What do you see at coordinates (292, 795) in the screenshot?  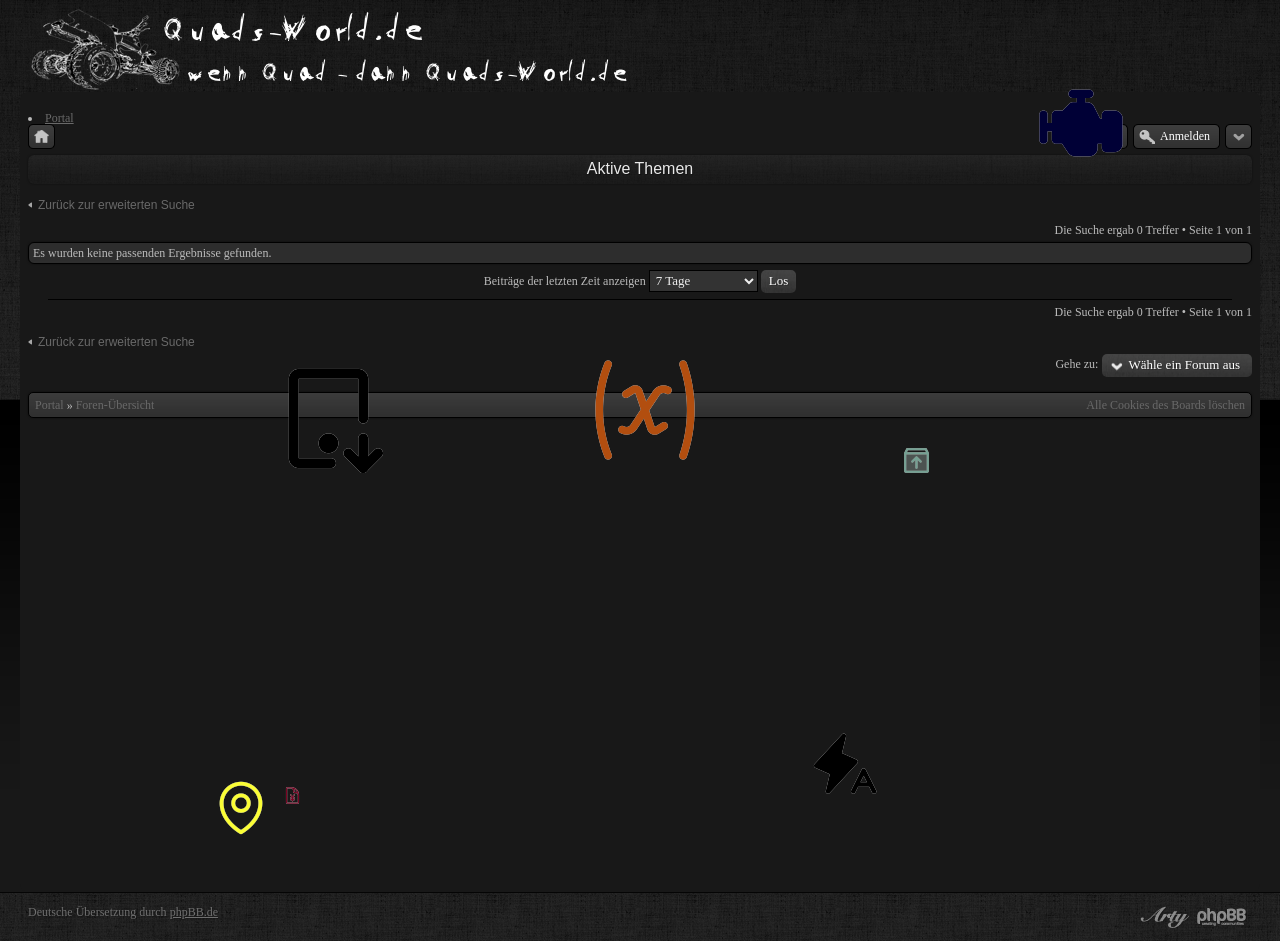 I see `view yen currency document` at bounding box center [292, 795].